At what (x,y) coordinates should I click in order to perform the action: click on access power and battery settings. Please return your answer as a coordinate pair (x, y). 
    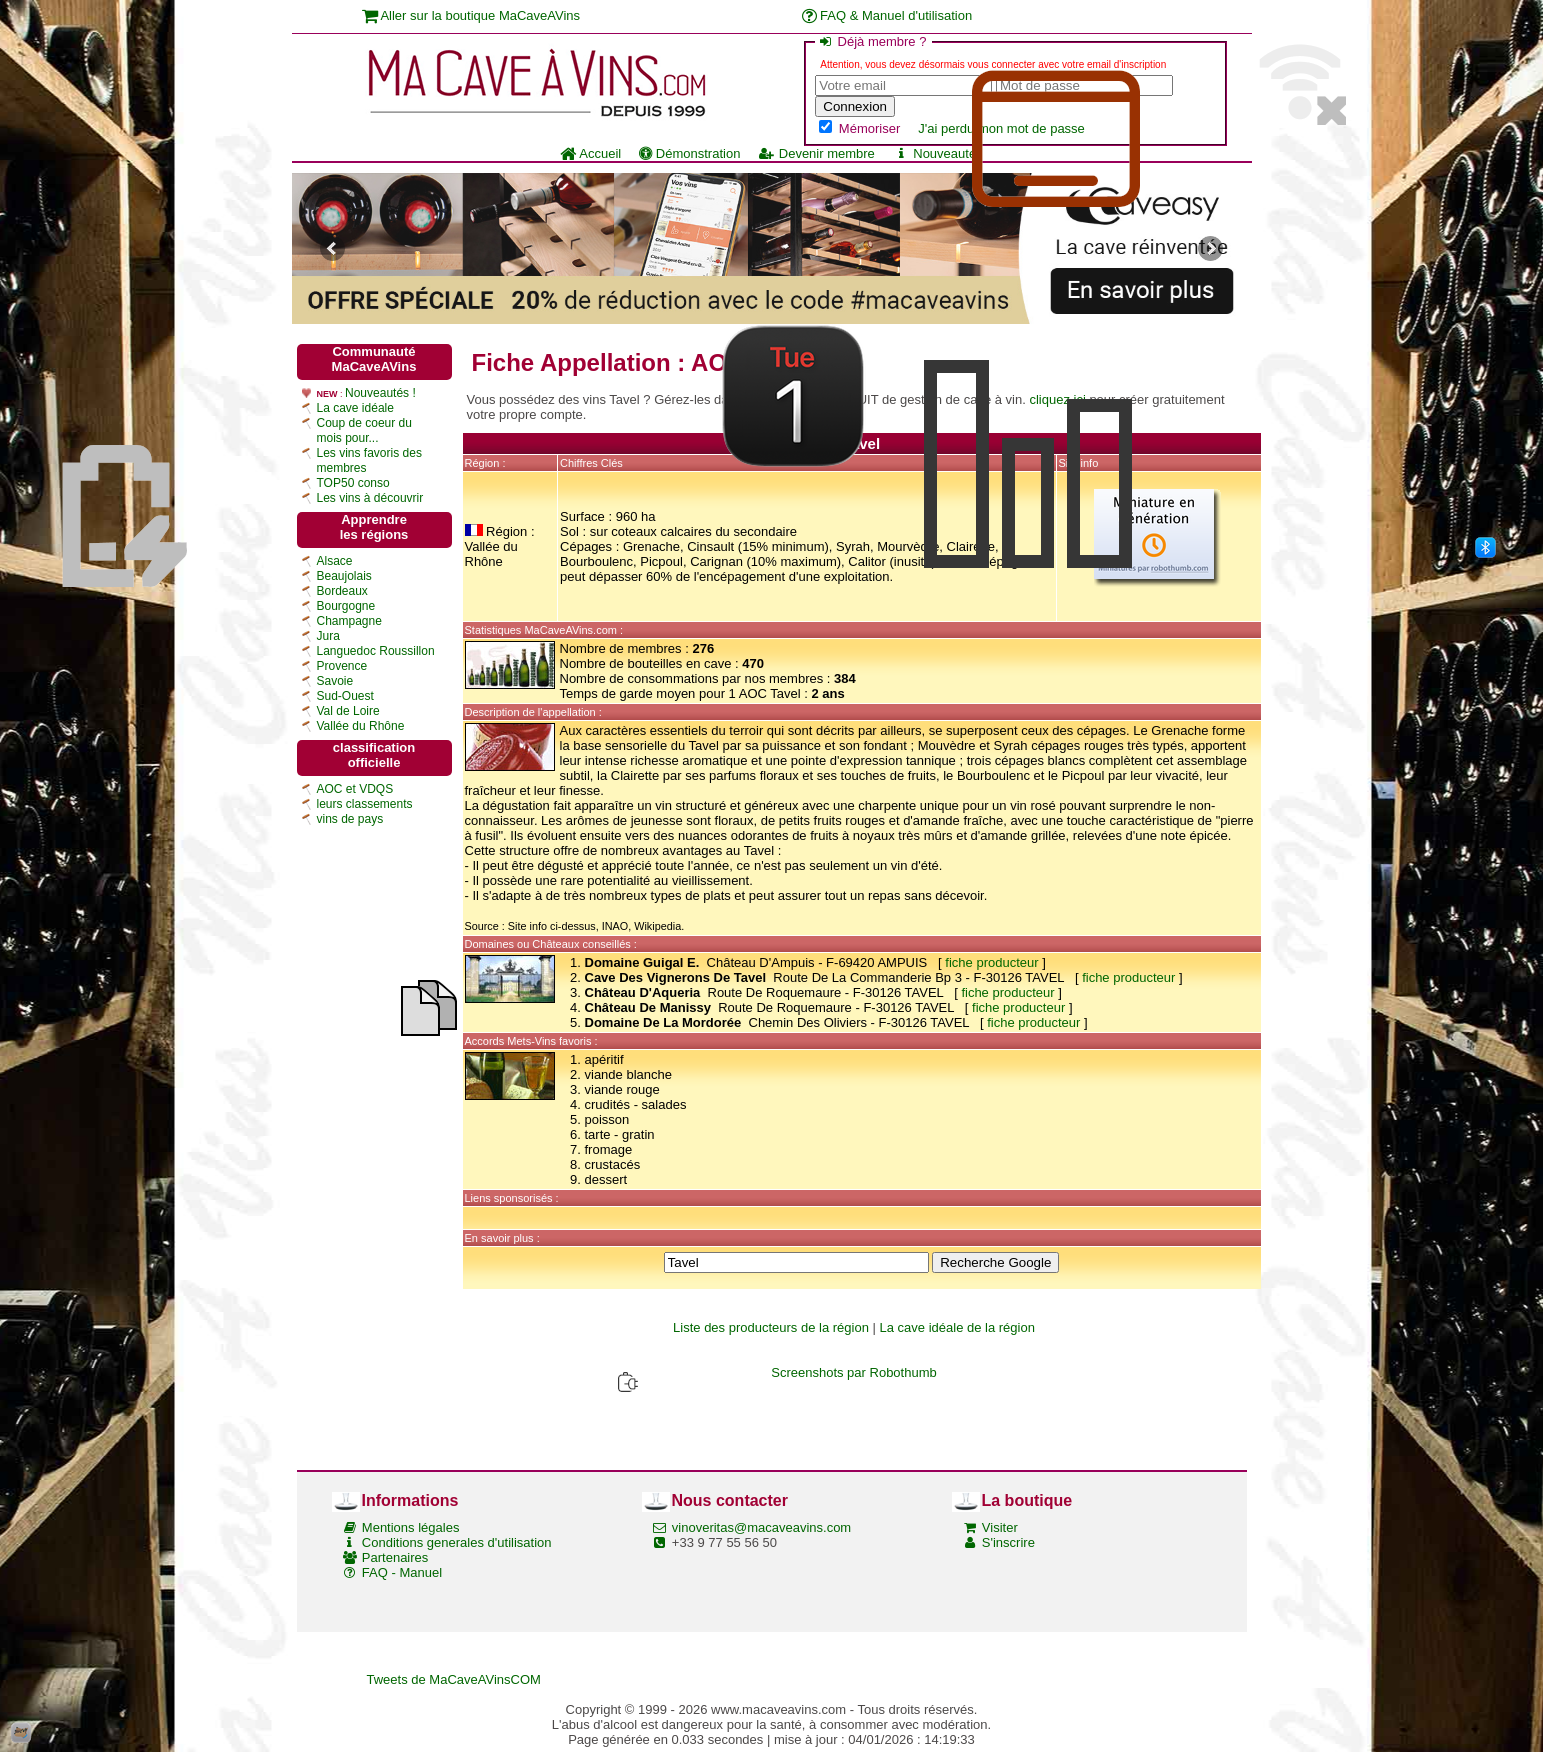
    Looking at the image, I should click on (628, 1382).